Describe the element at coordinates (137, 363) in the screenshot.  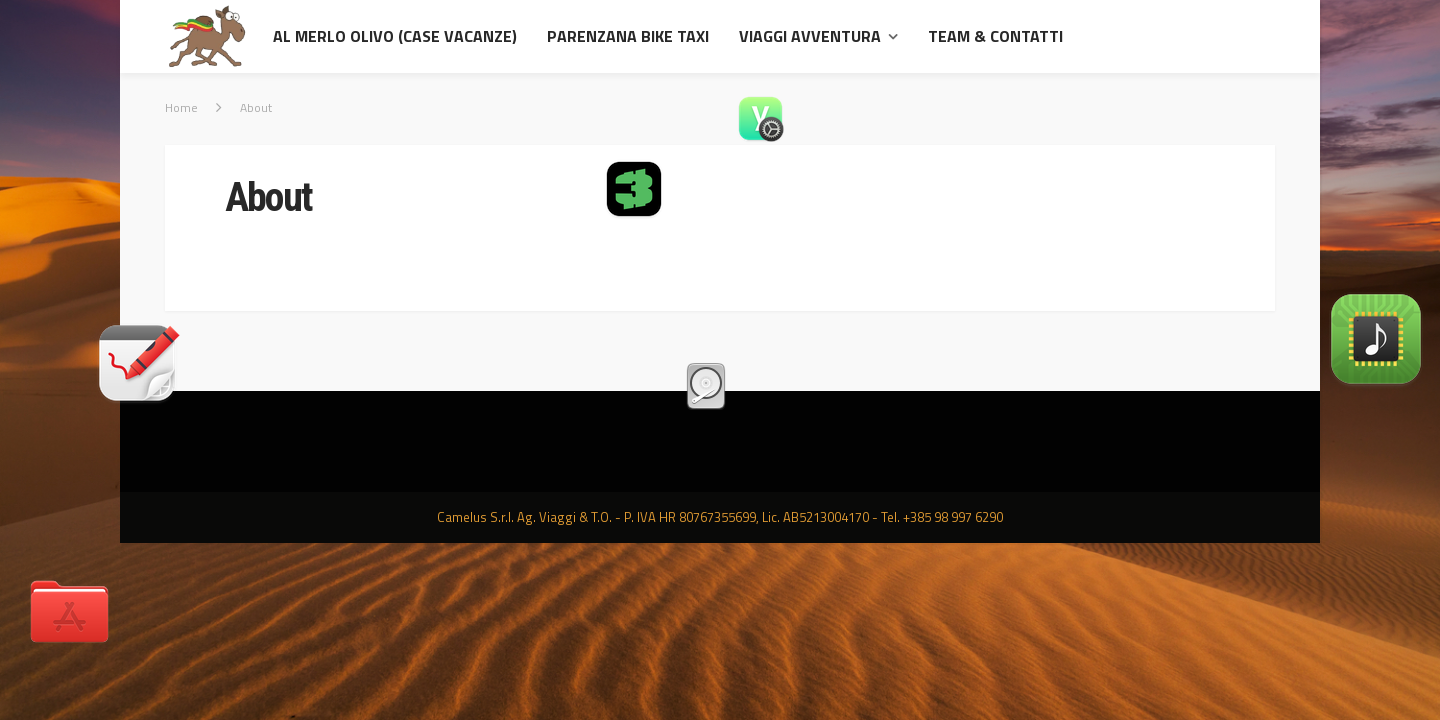
I see `open drawing app` at that location.